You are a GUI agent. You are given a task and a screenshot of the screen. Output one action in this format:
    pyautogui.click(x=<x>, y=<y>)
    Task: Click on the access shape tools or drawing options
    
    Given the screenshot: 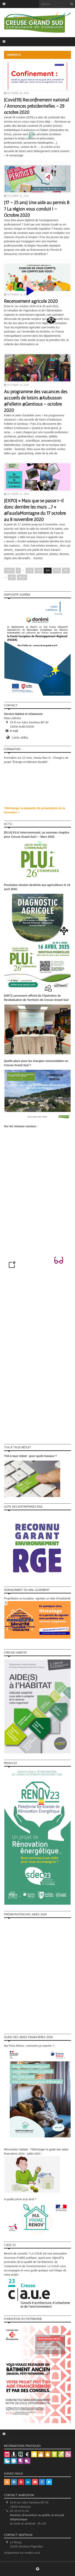 What is the action you would take?
    pyautogui.click(x=40, y=843)
    